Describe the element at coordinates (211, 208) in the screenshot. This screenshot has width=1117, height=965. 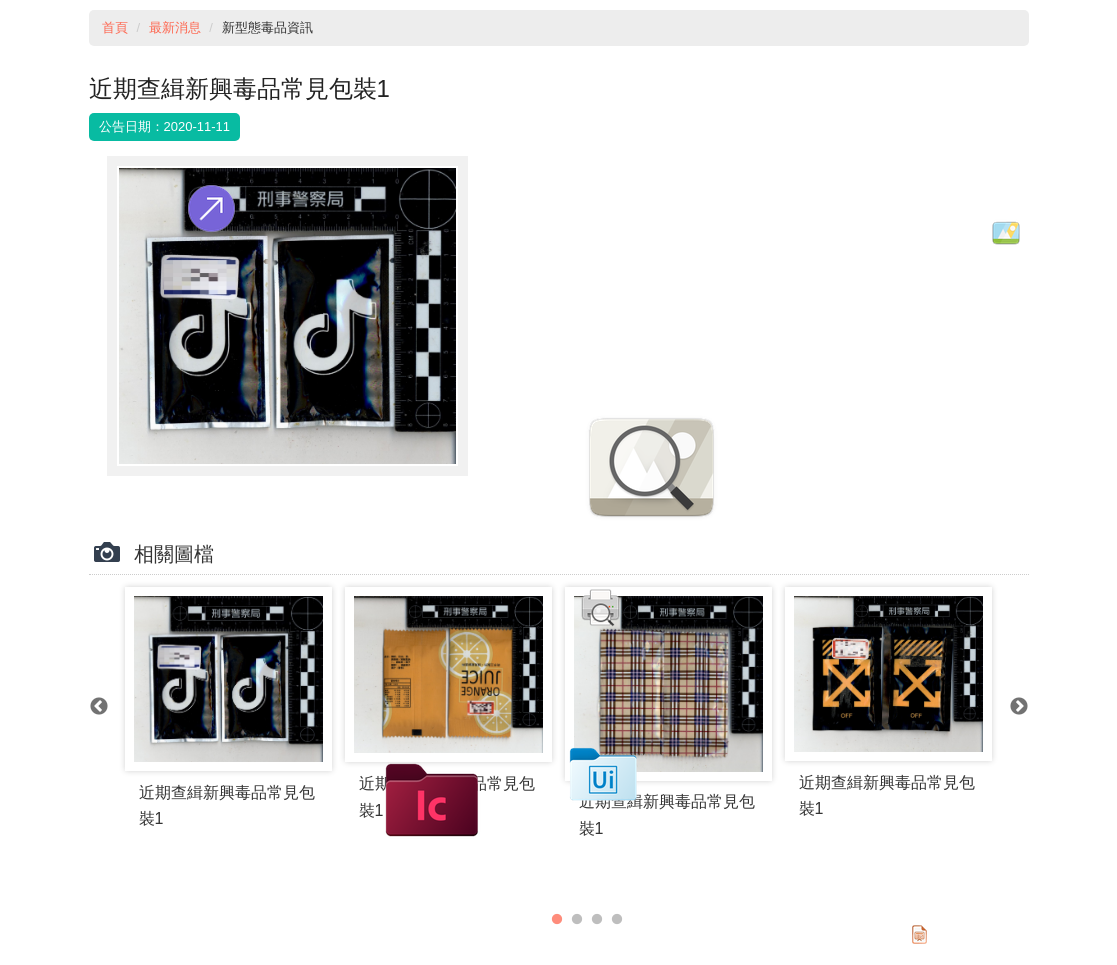
I see `indicates a symbolic link or shortcut to another file` at that location.